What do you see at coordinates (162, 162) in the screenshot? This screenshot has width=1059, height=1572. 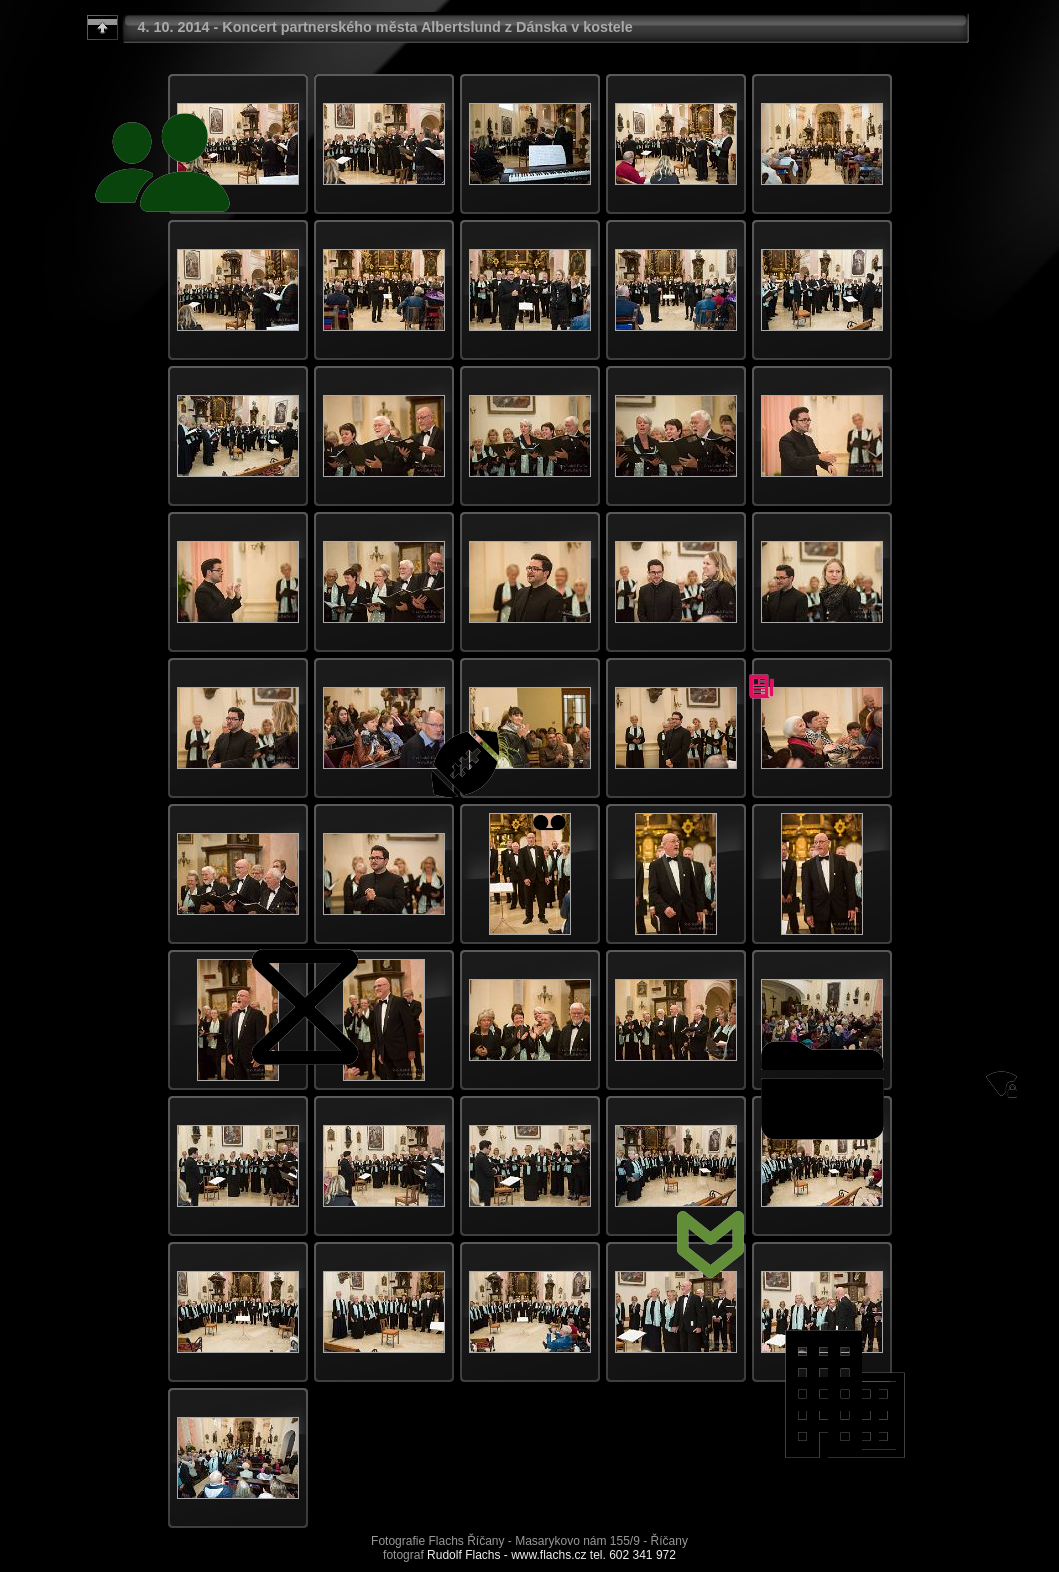 I see `view contacts or friends list` at bounding box center [162, 162].